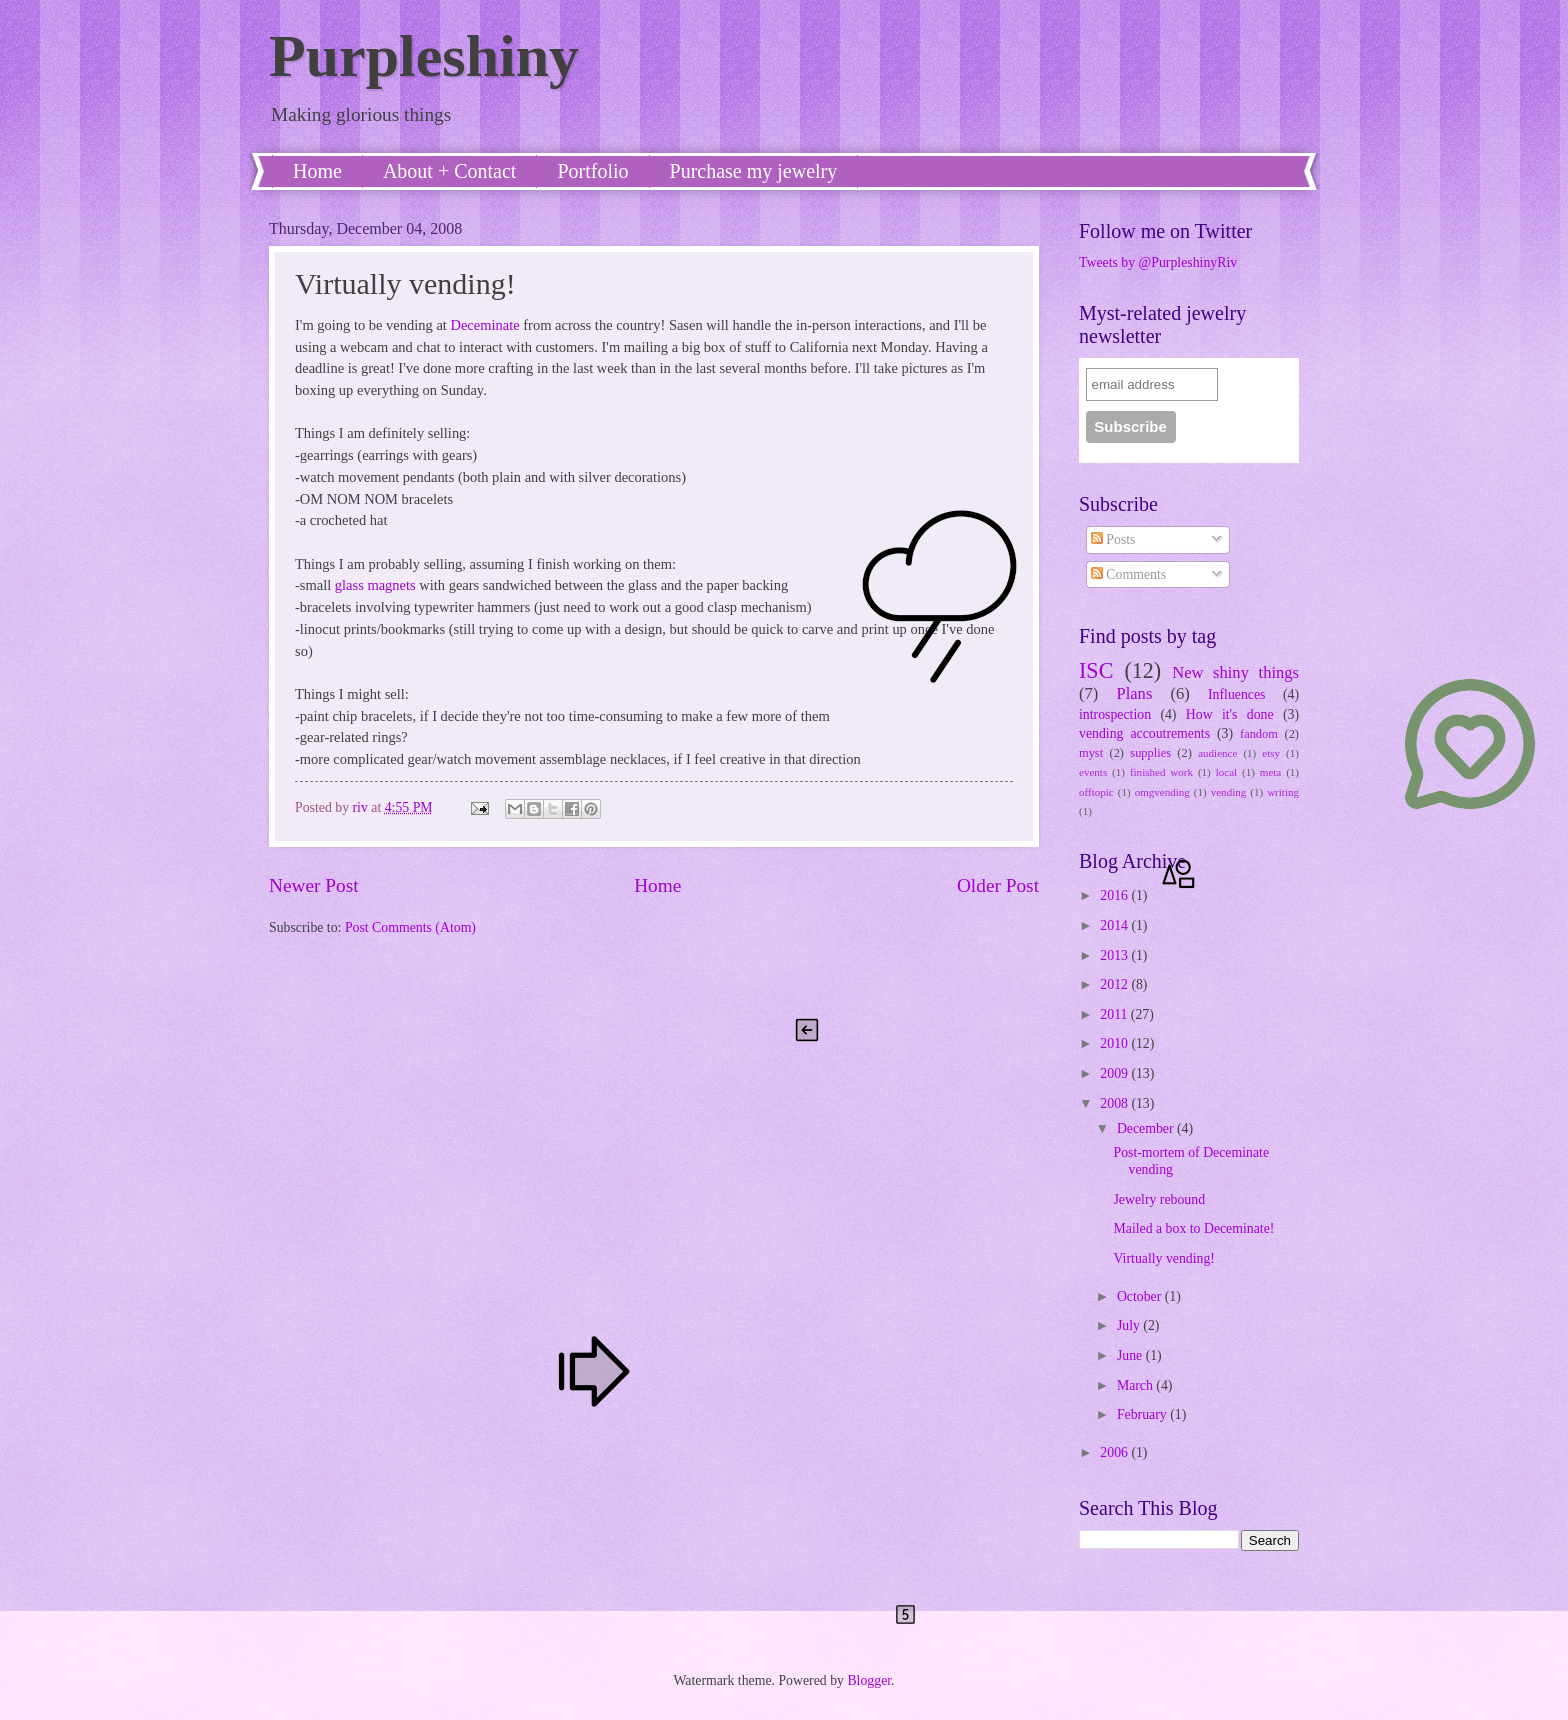 Image resolution: width=1568 pixels, height=1720 pixels. Describe the element at coordinates (939, 593) in the screenshot. I see `current weather conditions: rain` at that location.